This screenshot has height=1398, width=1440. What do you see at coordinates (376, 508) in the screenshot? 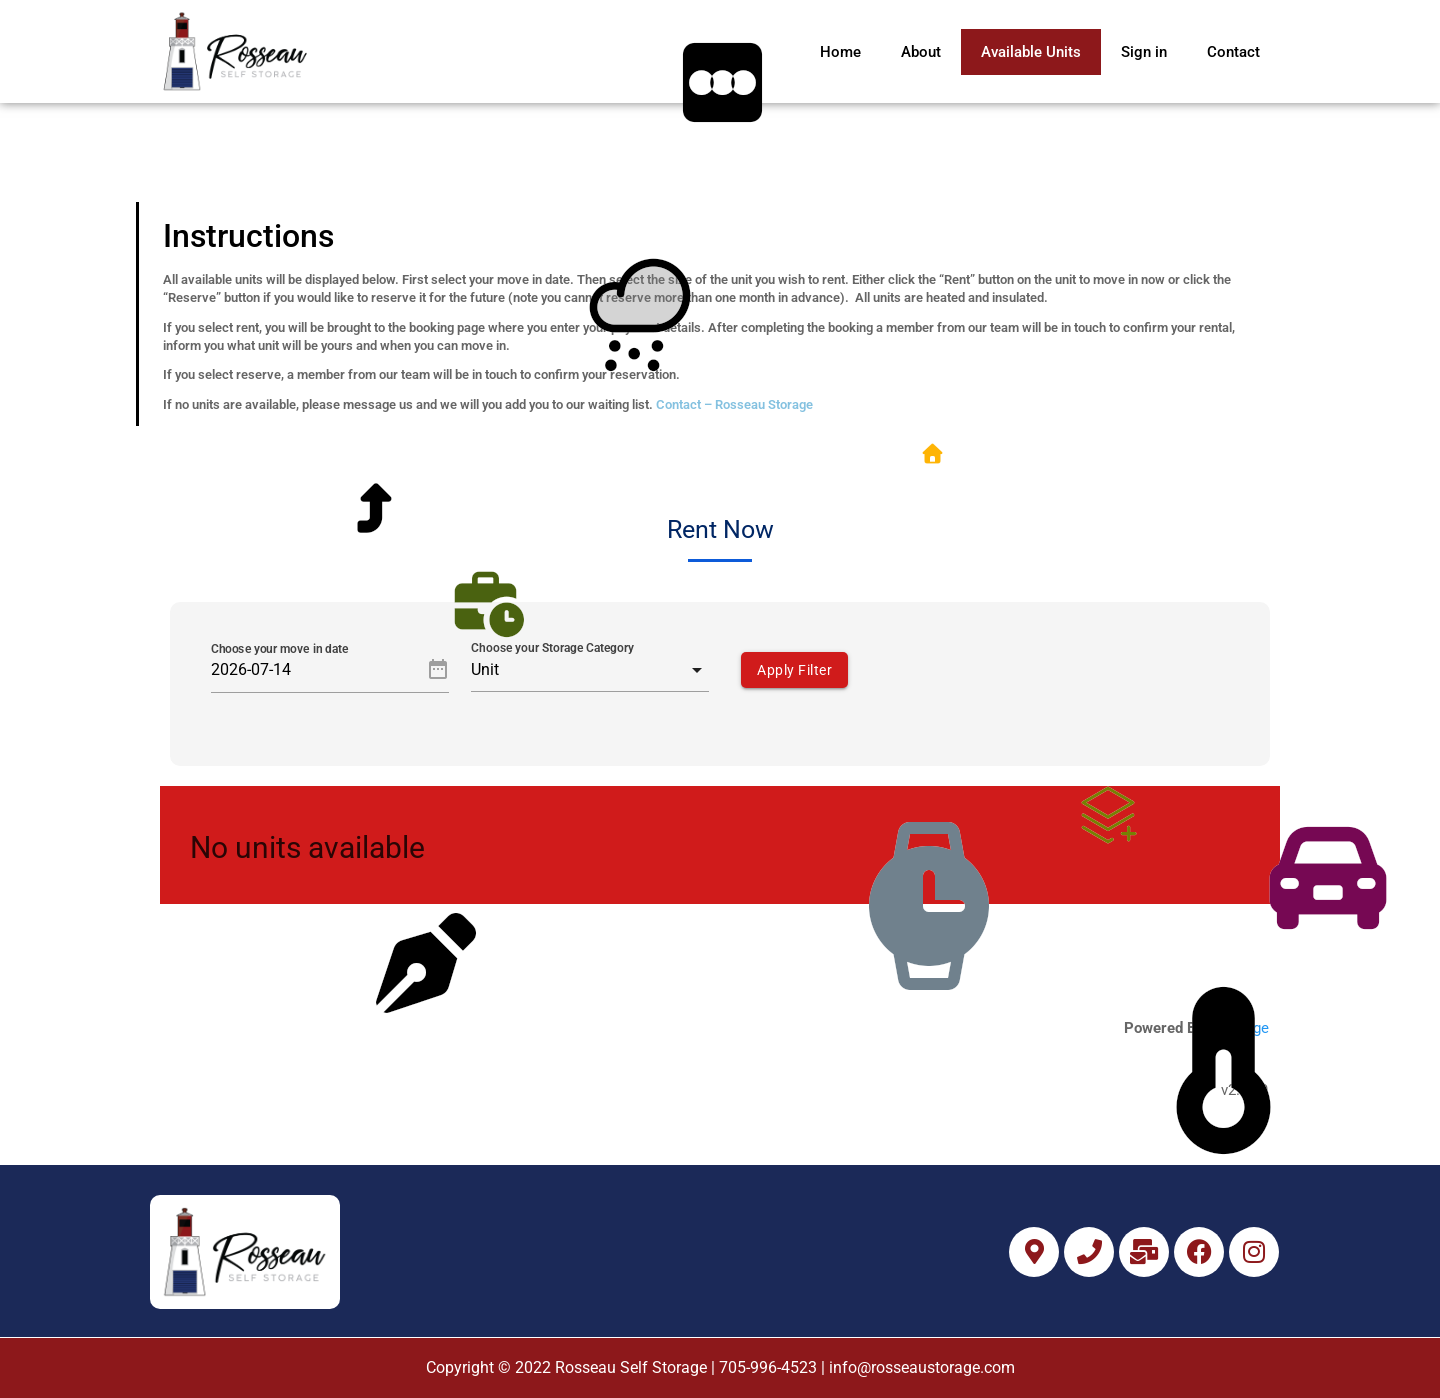
I see `move item up one level` at bounding box center [376, 508].